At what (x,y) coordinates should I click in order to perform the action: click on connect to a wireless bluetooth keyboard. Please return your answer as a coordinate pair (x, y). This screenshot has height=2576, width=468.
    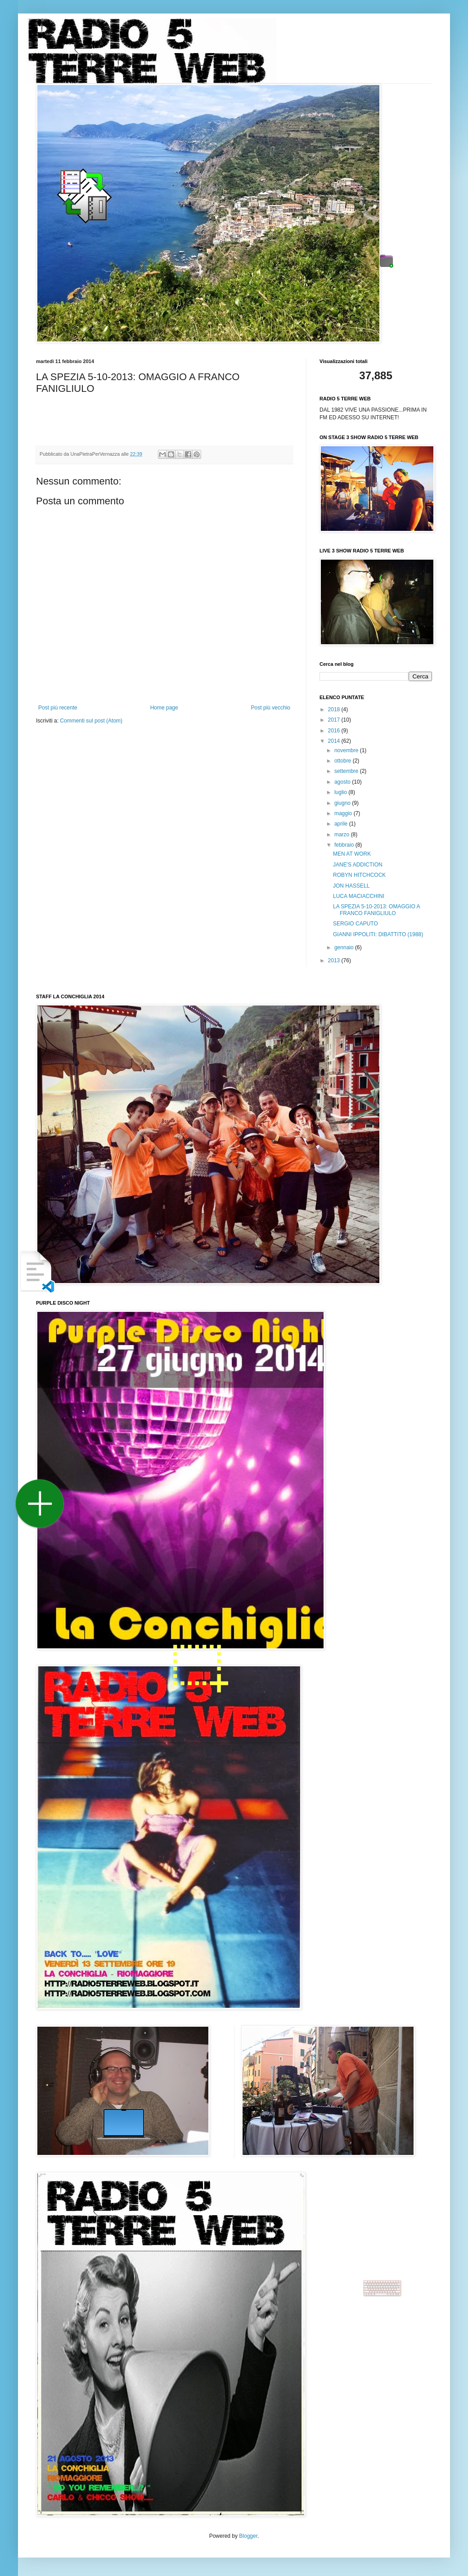
    Looking at the image, I should click on (382, 2288).